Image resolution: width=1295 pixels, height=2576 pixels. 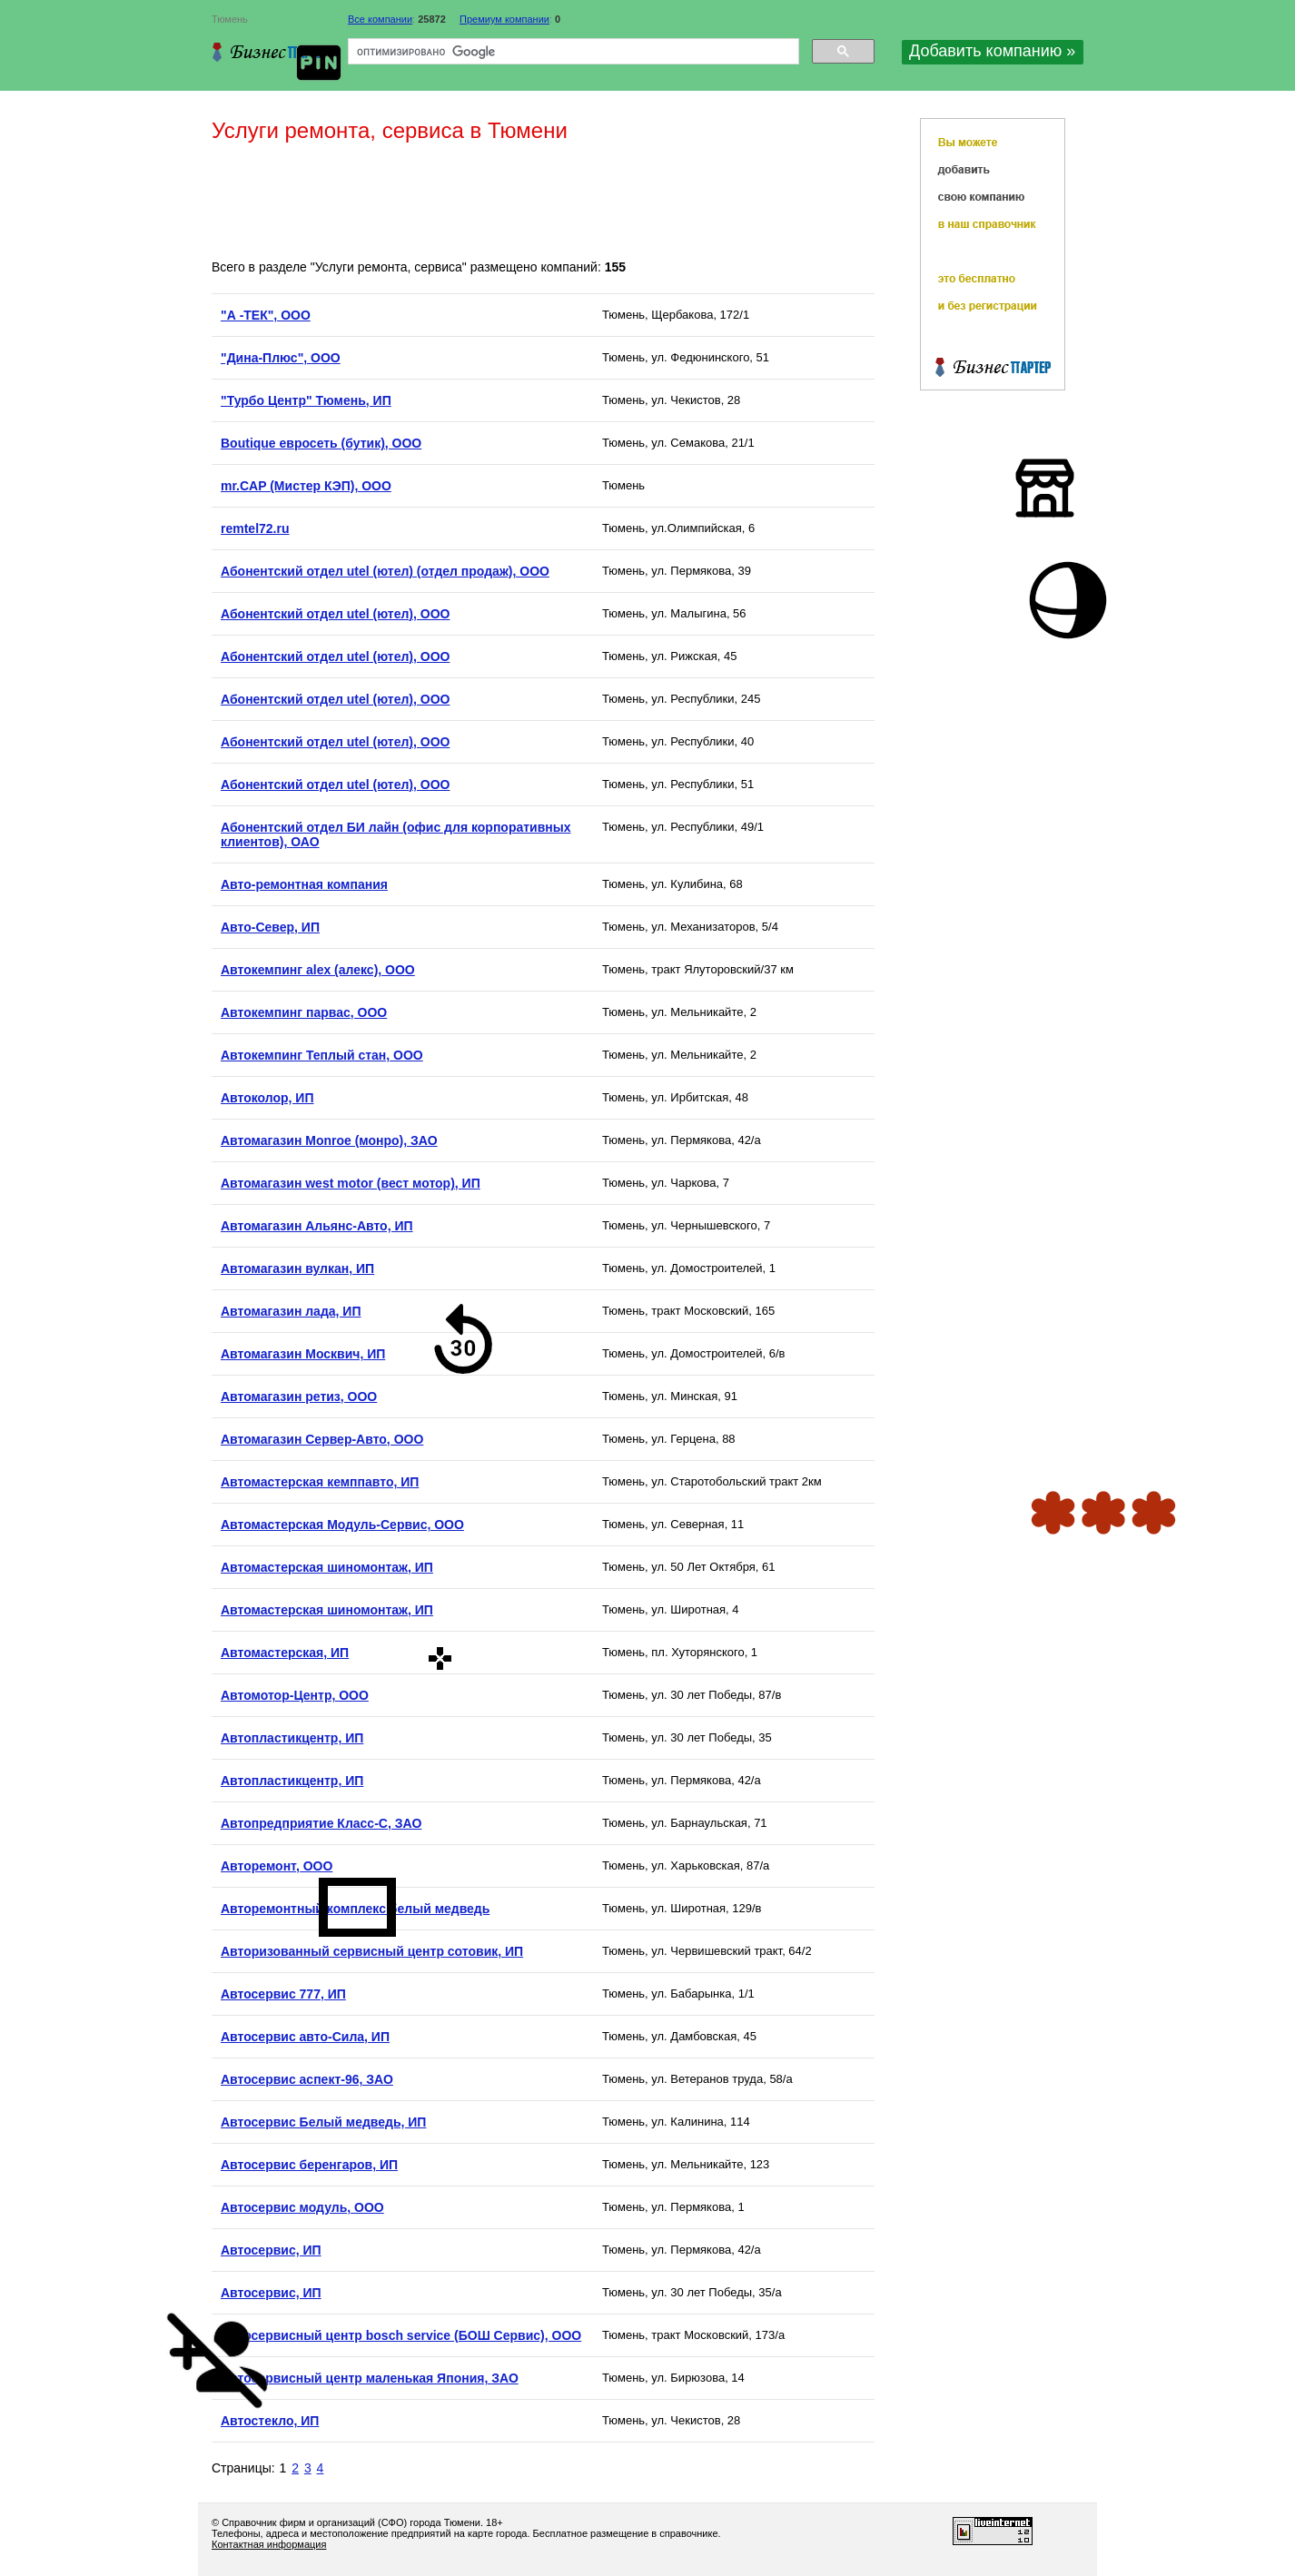 I want to click on access gaming features or game mode, so click(x=440, y=1658).